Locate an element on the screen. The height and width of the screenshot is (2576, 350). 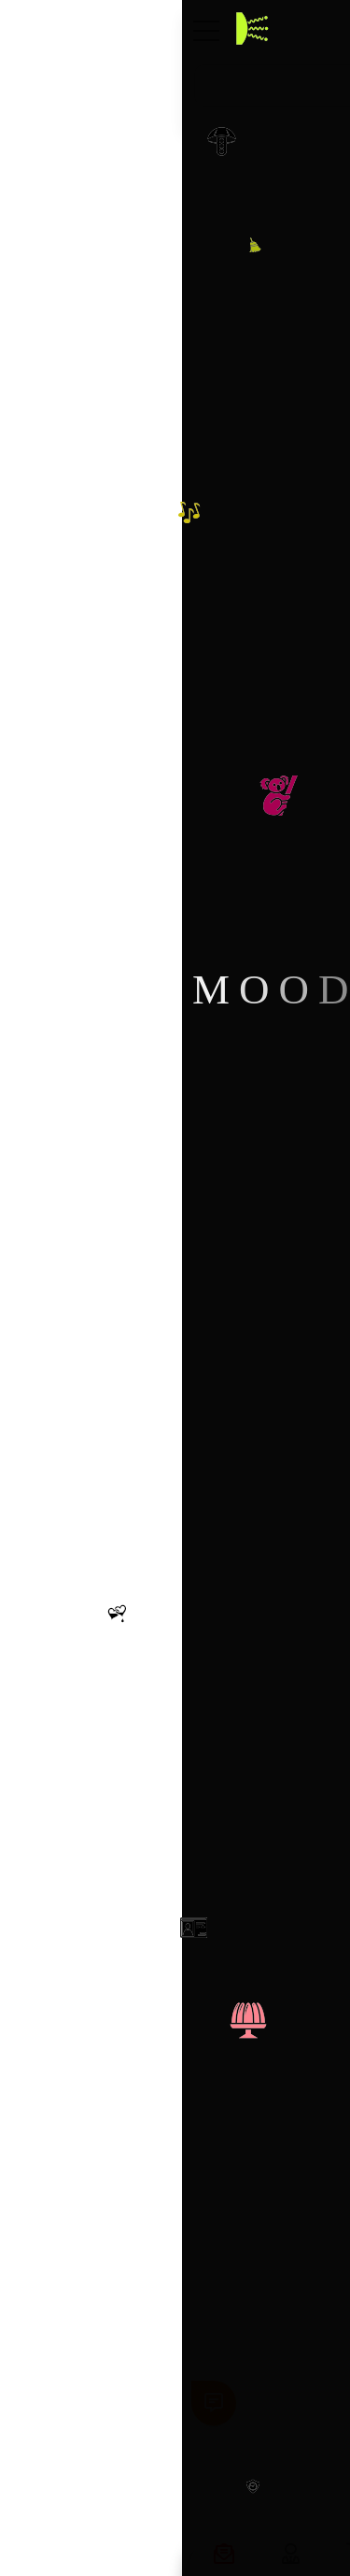
view your profile or identification details is located at coordinates (193, 1927).